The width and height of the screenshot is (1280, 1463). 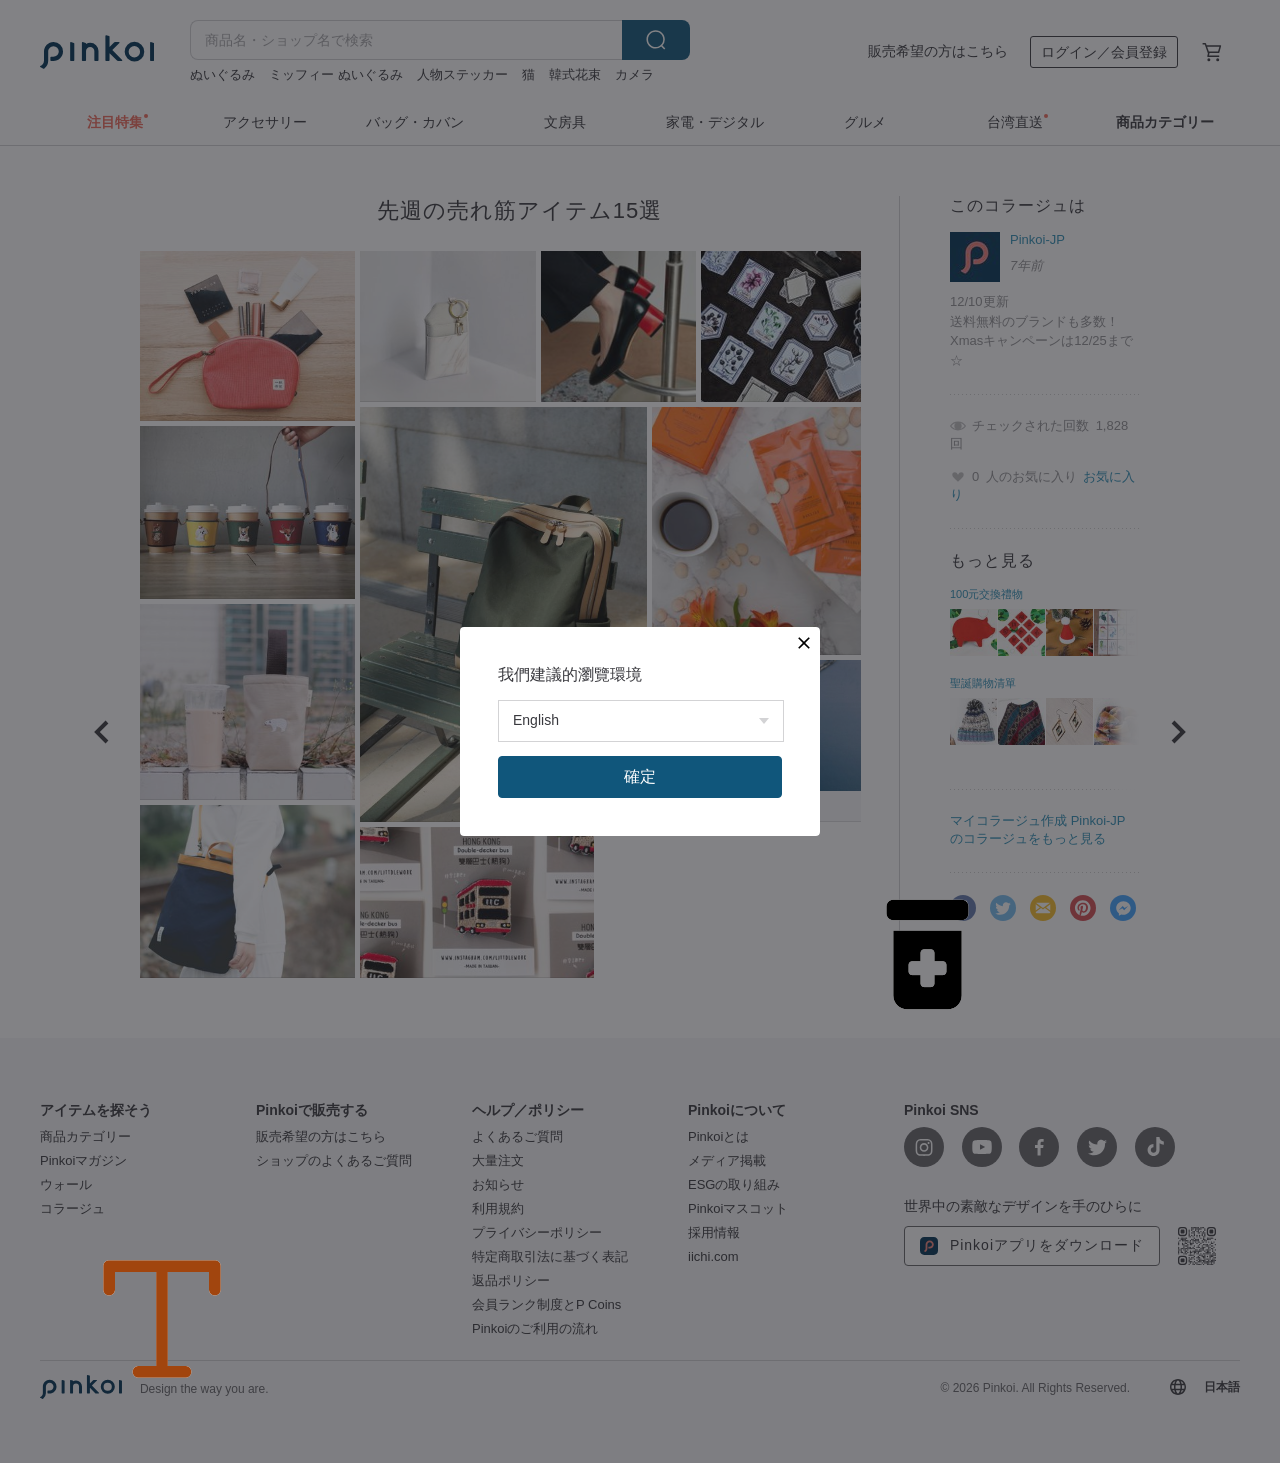 I want to click on view prescription medications, so click(x=927, y=954).